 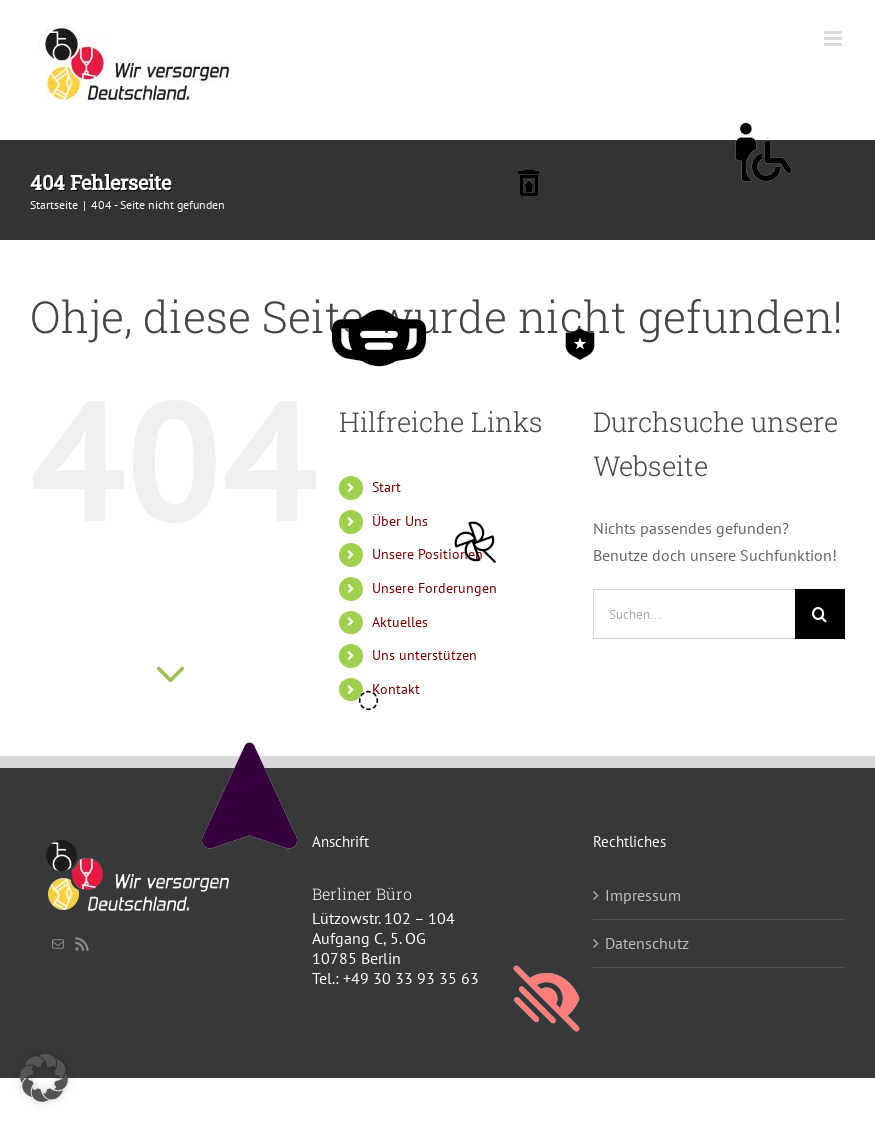 What do you see at coordinates (580, 344) in the screenshot?
I see `view security or protection settings` at bounding box center [580, 344].